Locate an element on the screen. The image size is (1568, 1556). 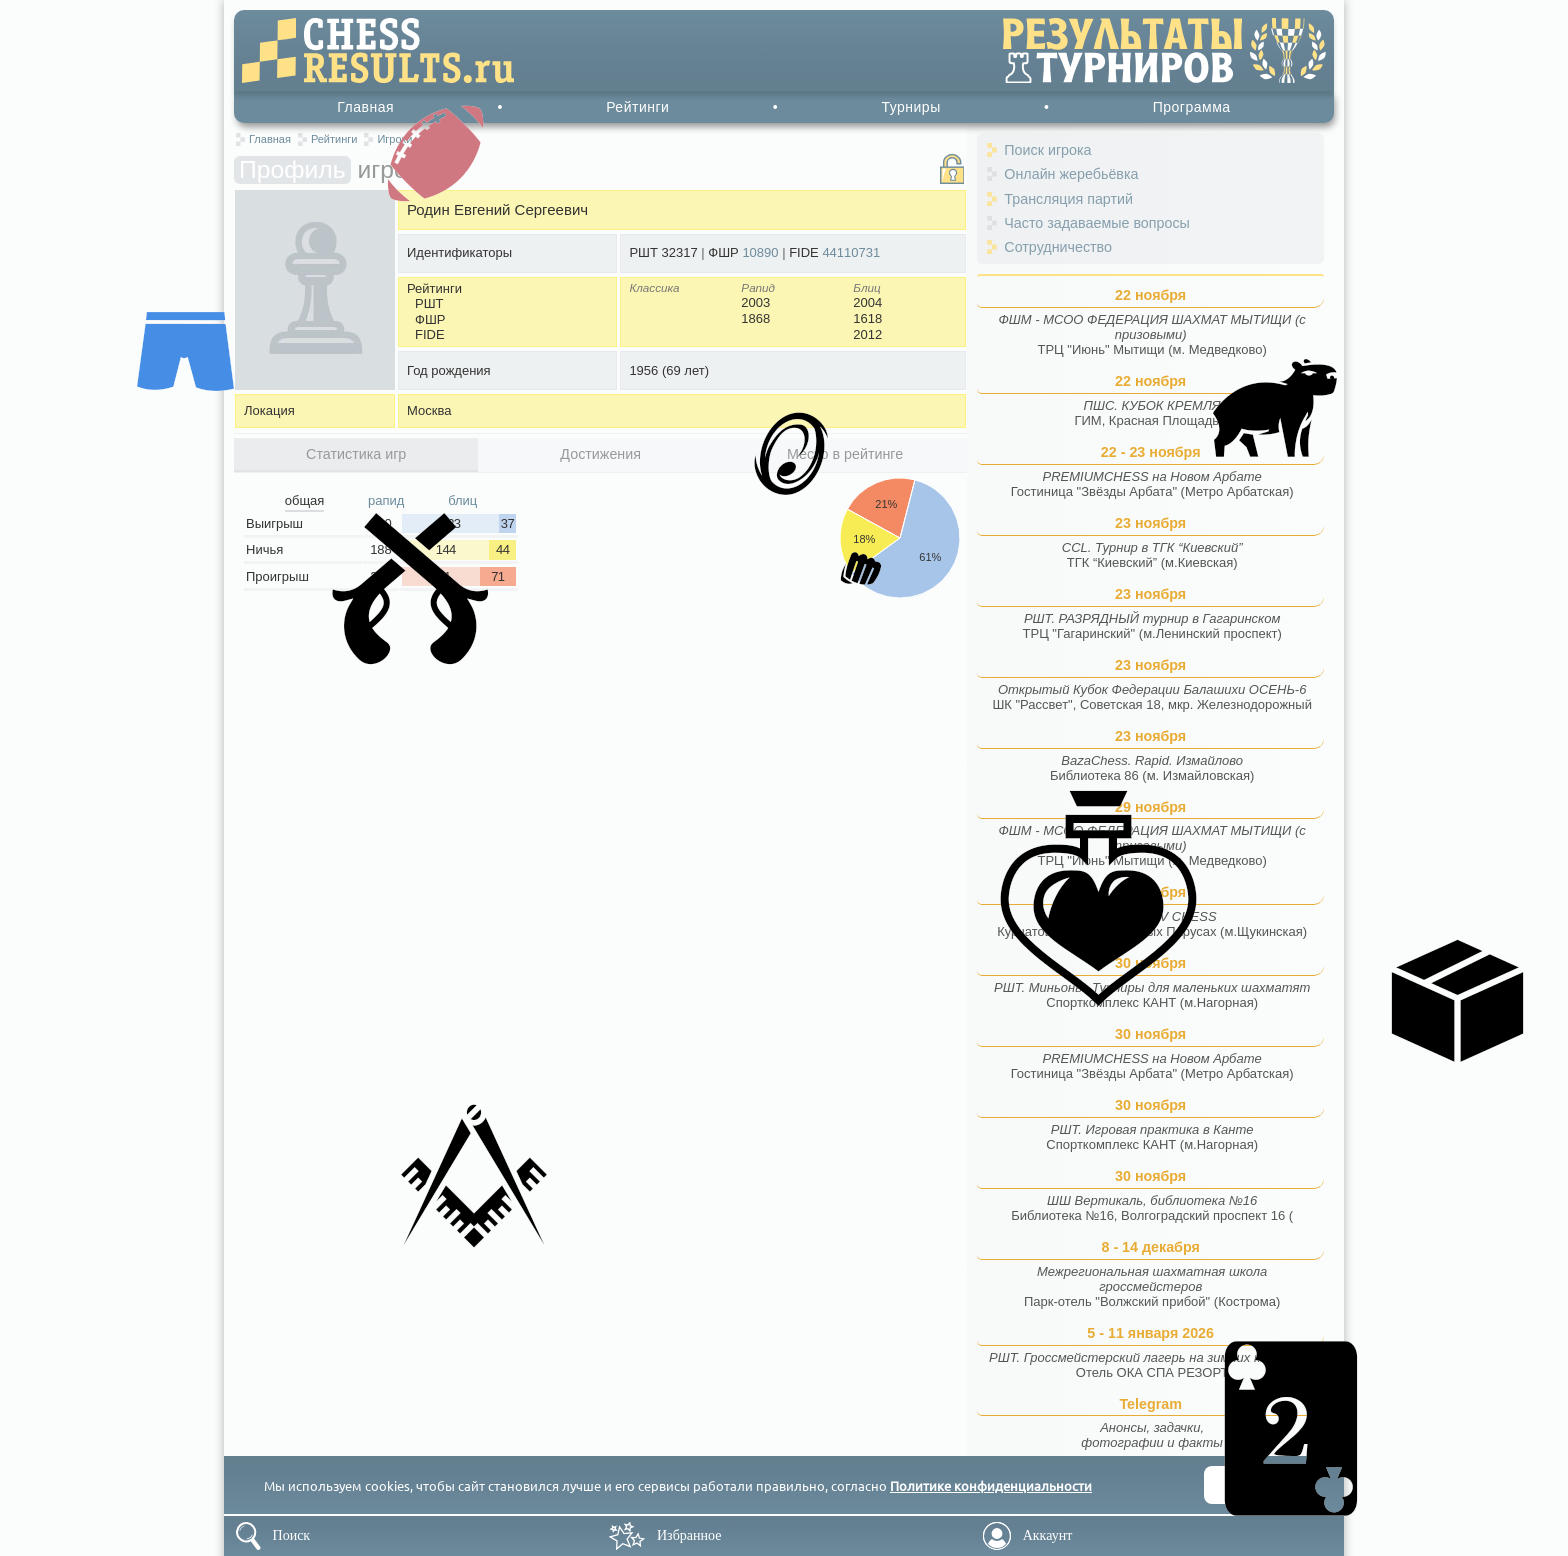
select underwear or shorts in a clothing game is located at coordinates (185, 351).